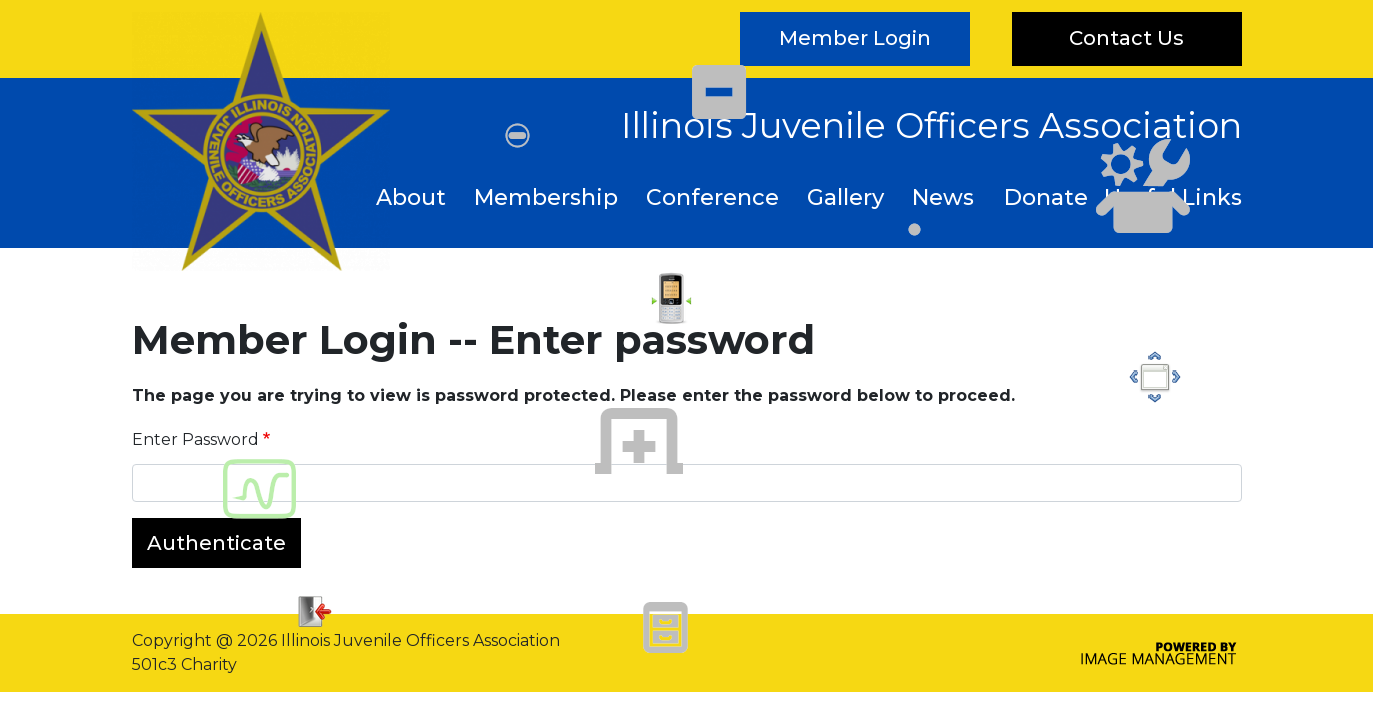 This screenshot has height=720, width=1373. What do you see at coordinates (517, 135) in the screenshot?
I see `indicates a partially selected or indeterminate radio button state` at bounding box center [517, 135].